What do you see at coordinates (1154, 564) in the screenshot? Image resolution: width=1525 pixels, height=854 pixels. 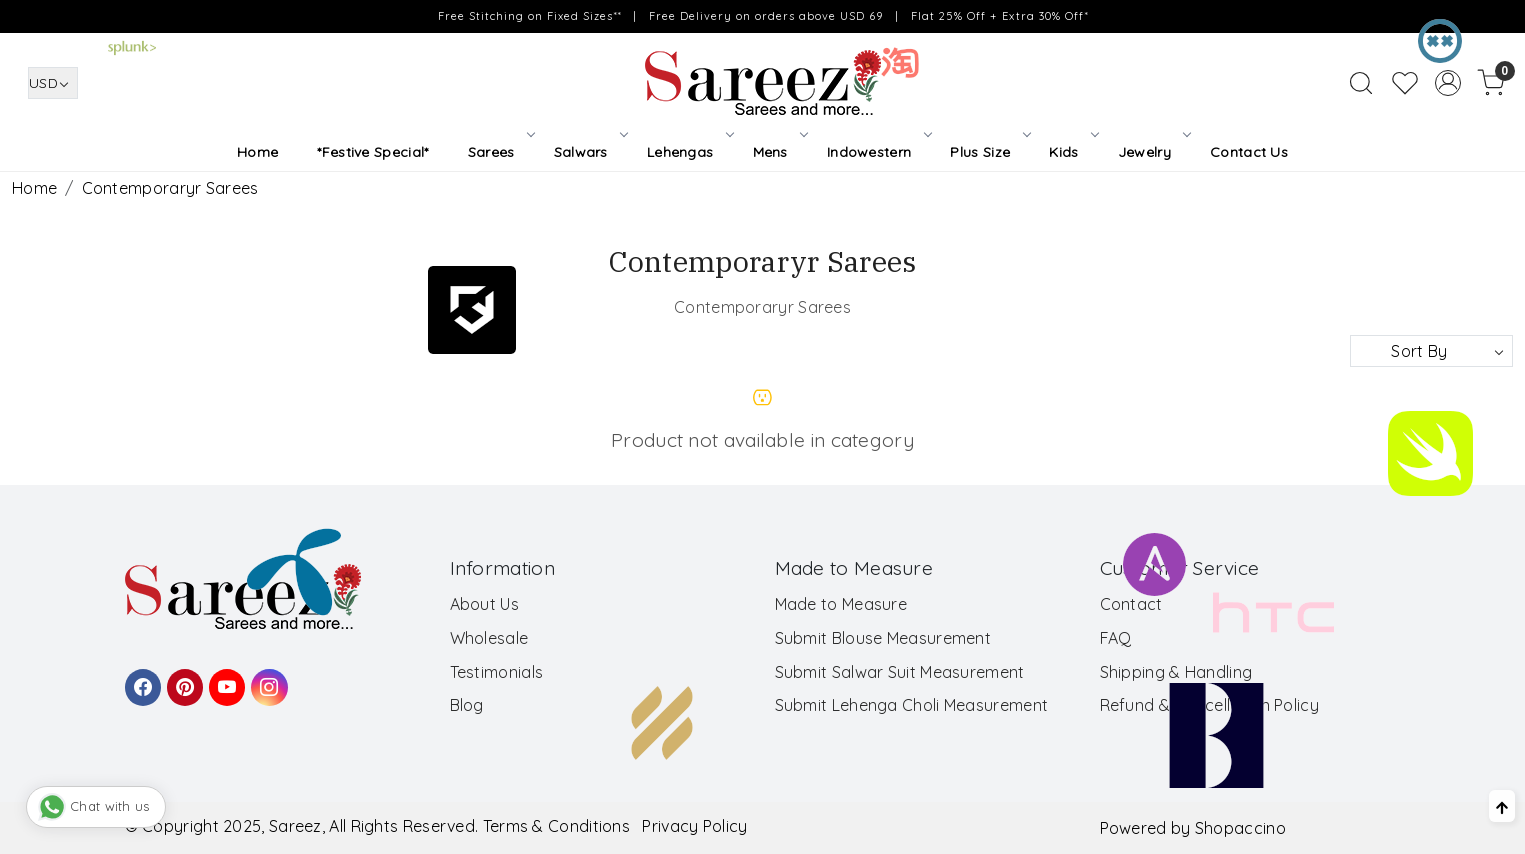 I see `Ansible automation platform logo` at bounding box center [1154, 564].